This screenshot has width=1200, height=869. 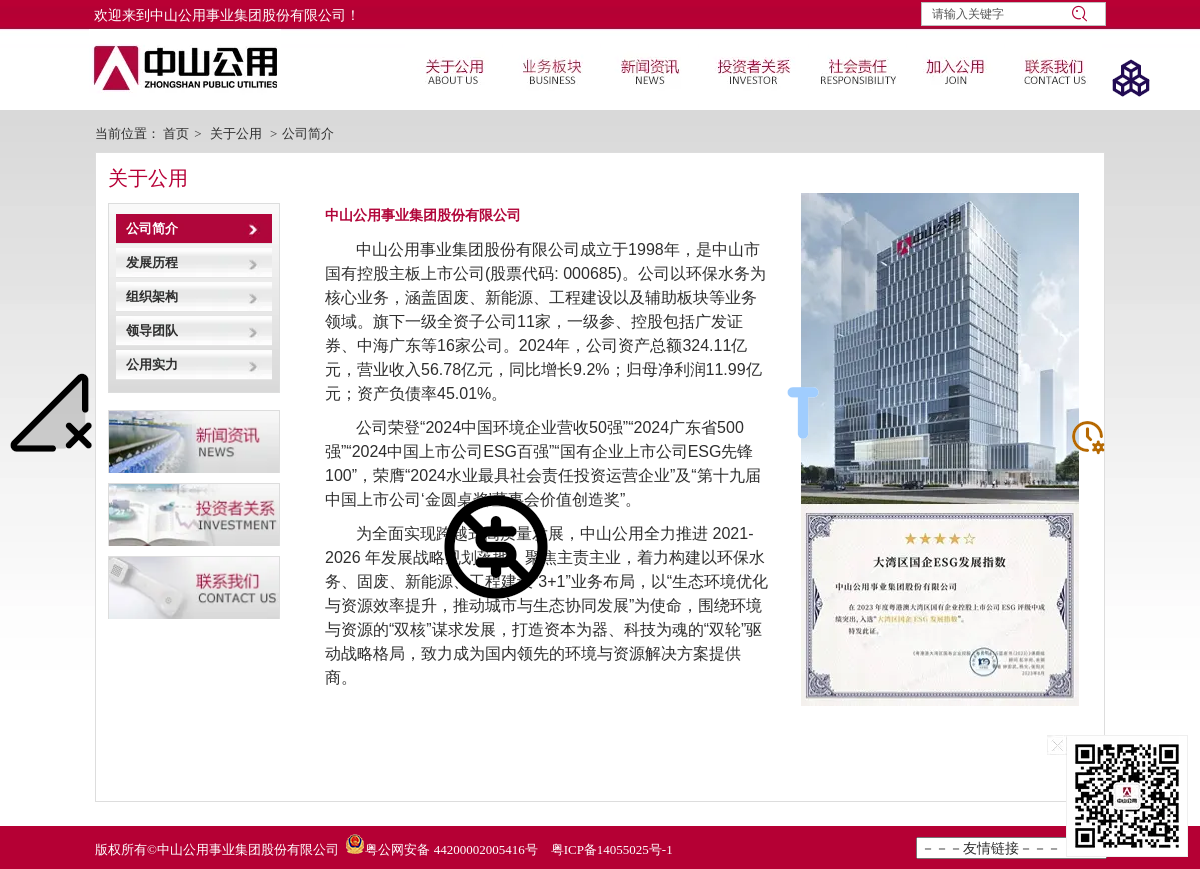 What do you see at coordinates (803, 413) in the screenshot?
I see `text formatting option for title case` at bounding box center [803, 413].